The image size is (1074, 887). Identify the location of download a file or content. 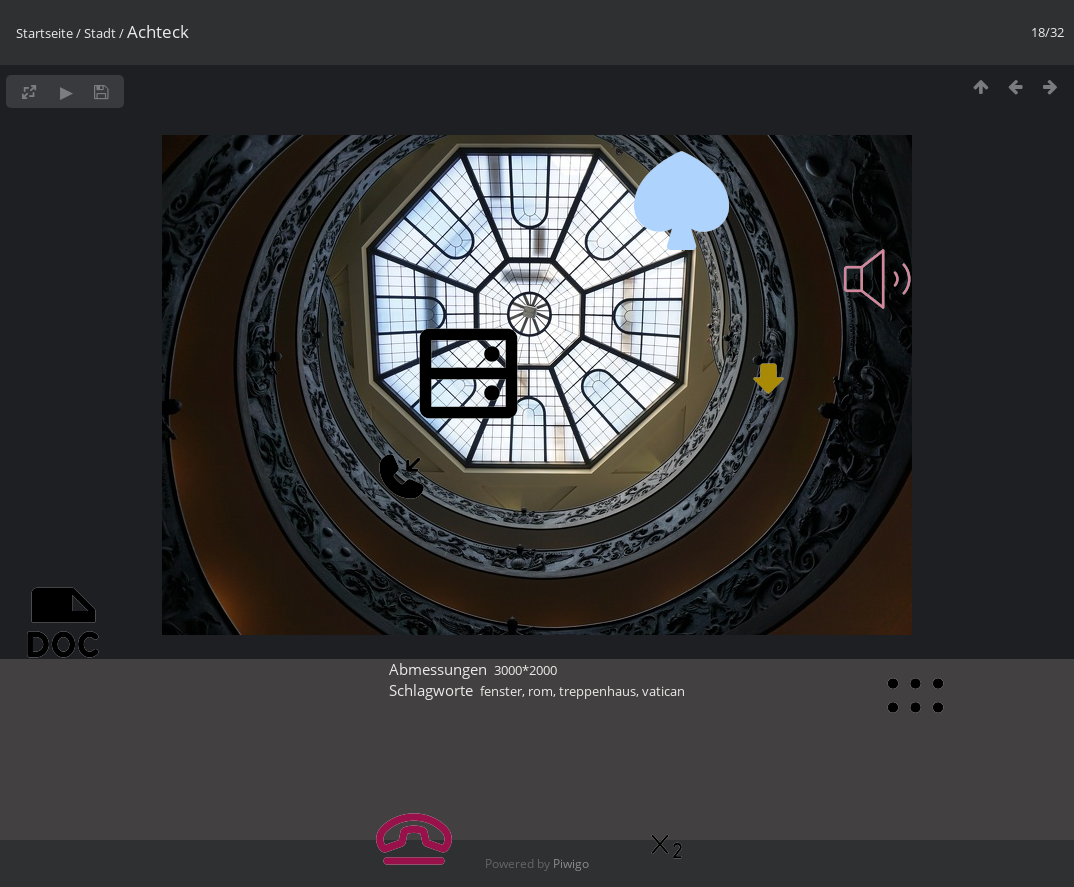
(768, 377).